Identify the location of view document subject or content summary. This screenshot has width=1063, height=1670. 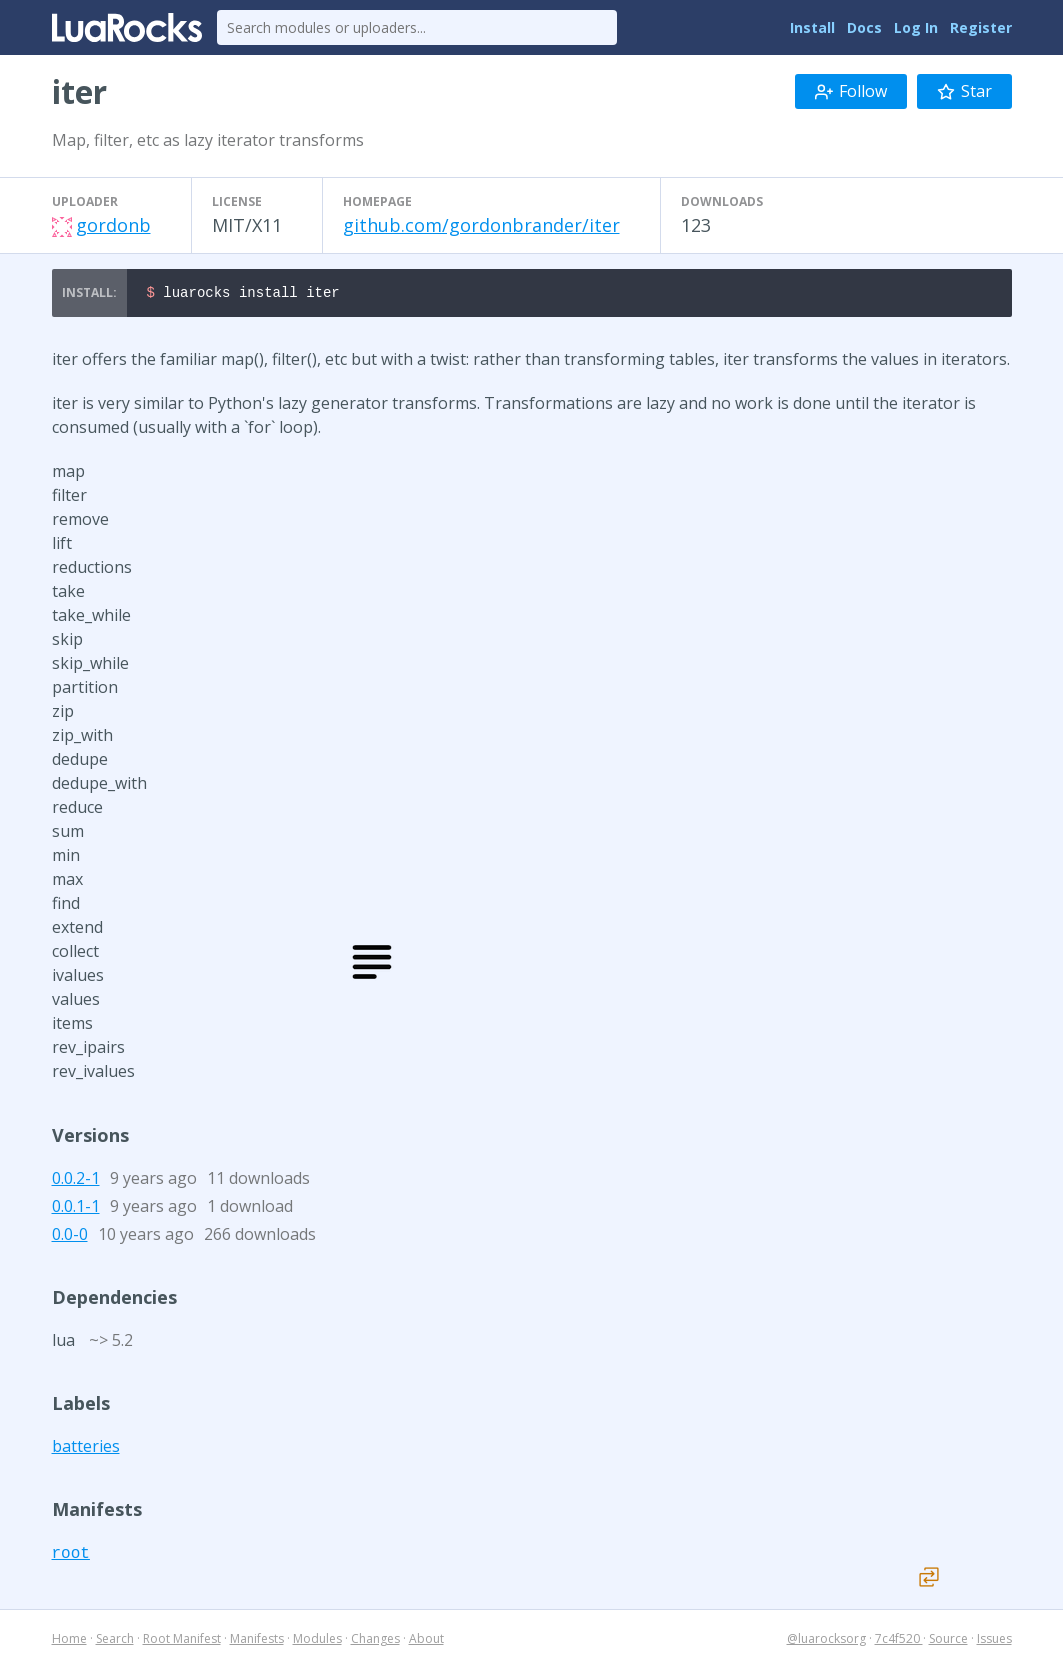
(372, 962).